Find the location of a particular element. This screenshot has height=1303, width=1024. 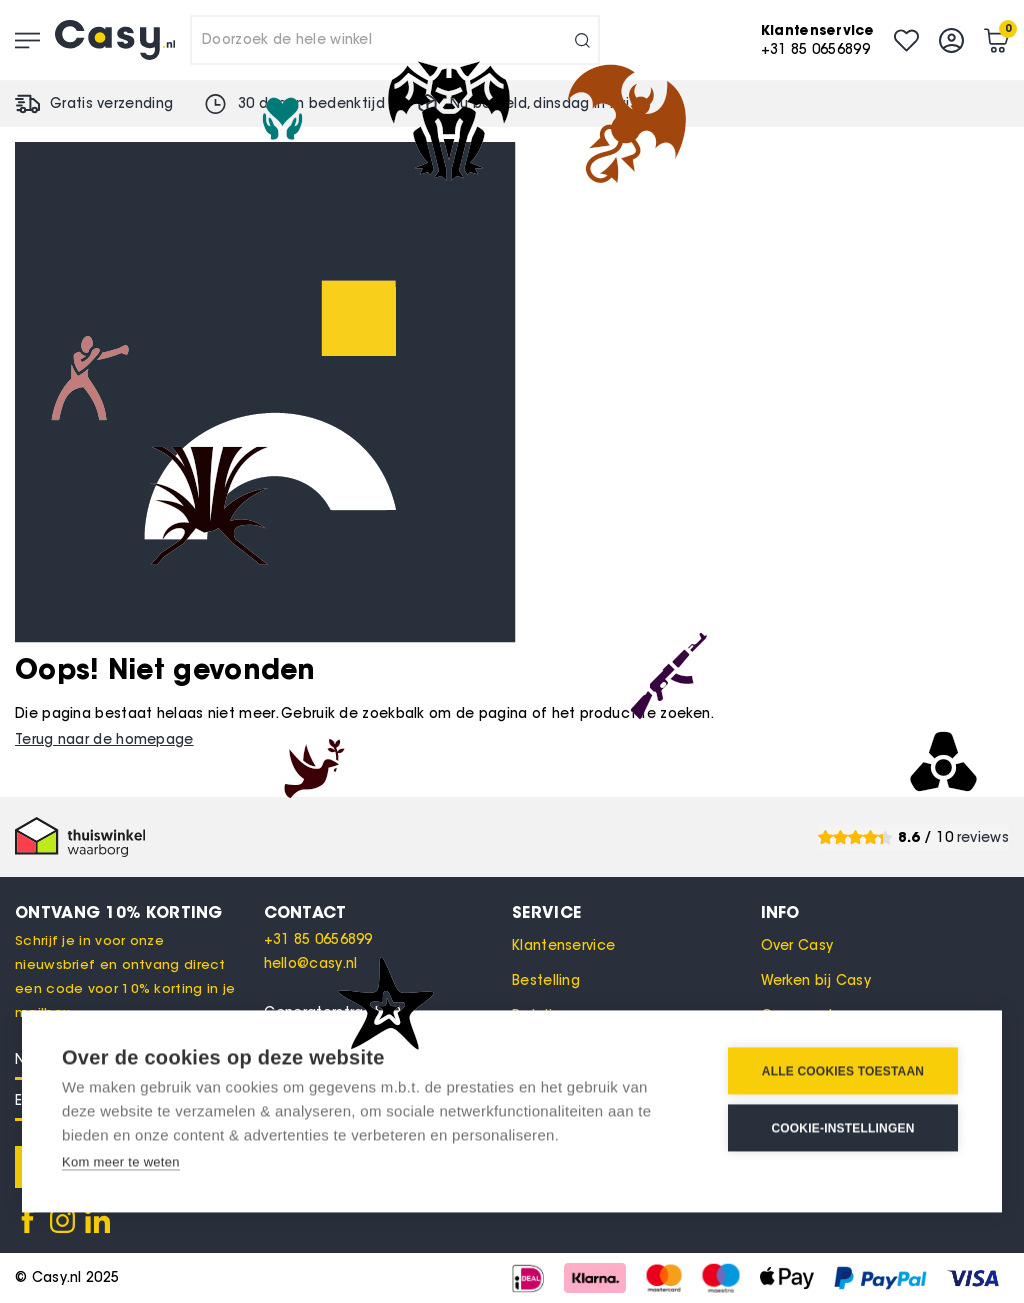

select gargoyle character or unit is located at coordinates (449, 121).